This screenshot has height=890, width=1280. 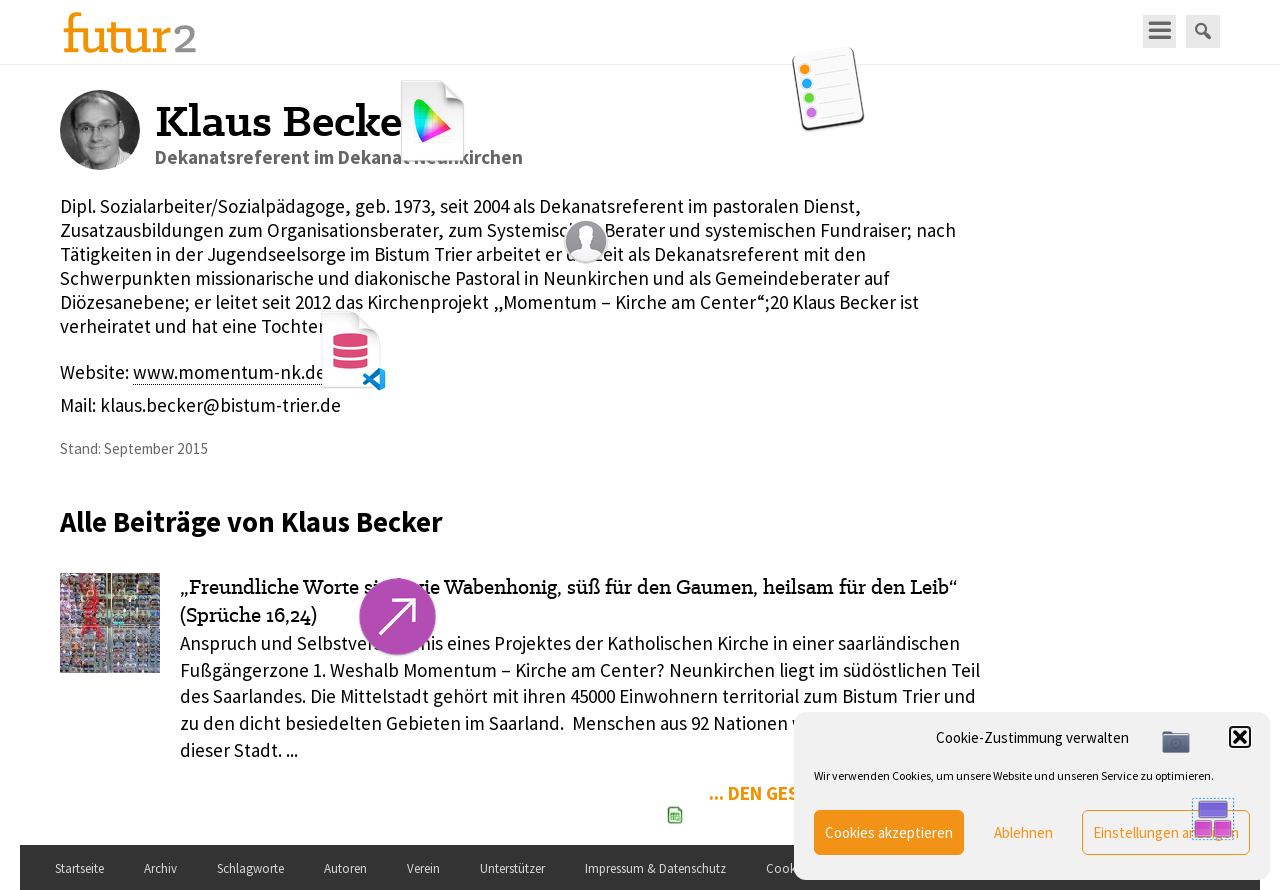 What do you see at coordinates (586, 241) in the screenshot?
I see `view user accounts` at bounding box center [586, 241].